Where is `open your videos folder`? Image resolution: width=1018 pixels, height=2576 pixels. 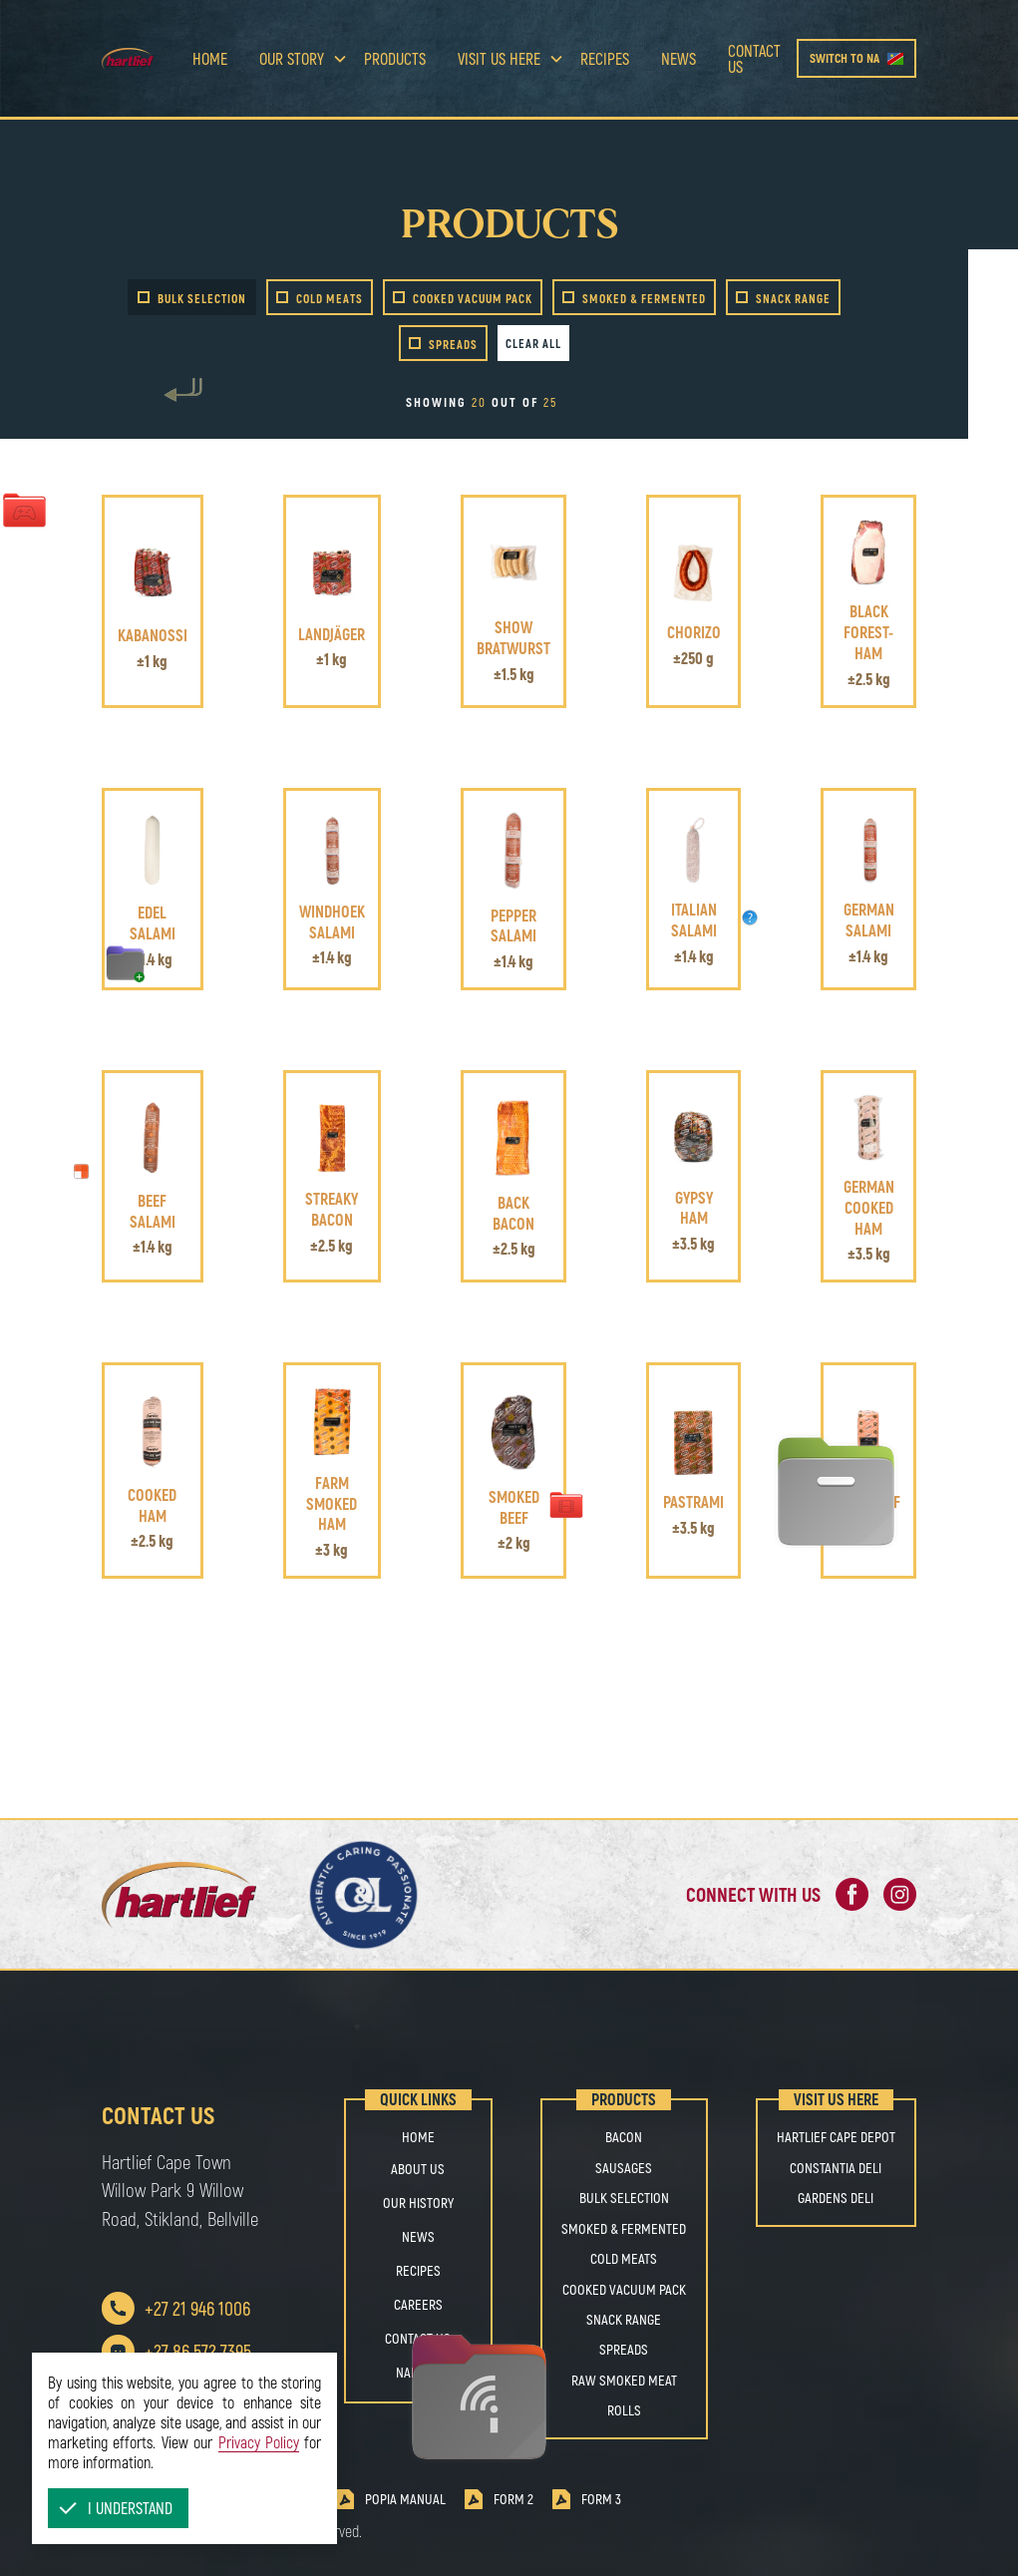 open your videos folder is located at coordinates (566, 1505).